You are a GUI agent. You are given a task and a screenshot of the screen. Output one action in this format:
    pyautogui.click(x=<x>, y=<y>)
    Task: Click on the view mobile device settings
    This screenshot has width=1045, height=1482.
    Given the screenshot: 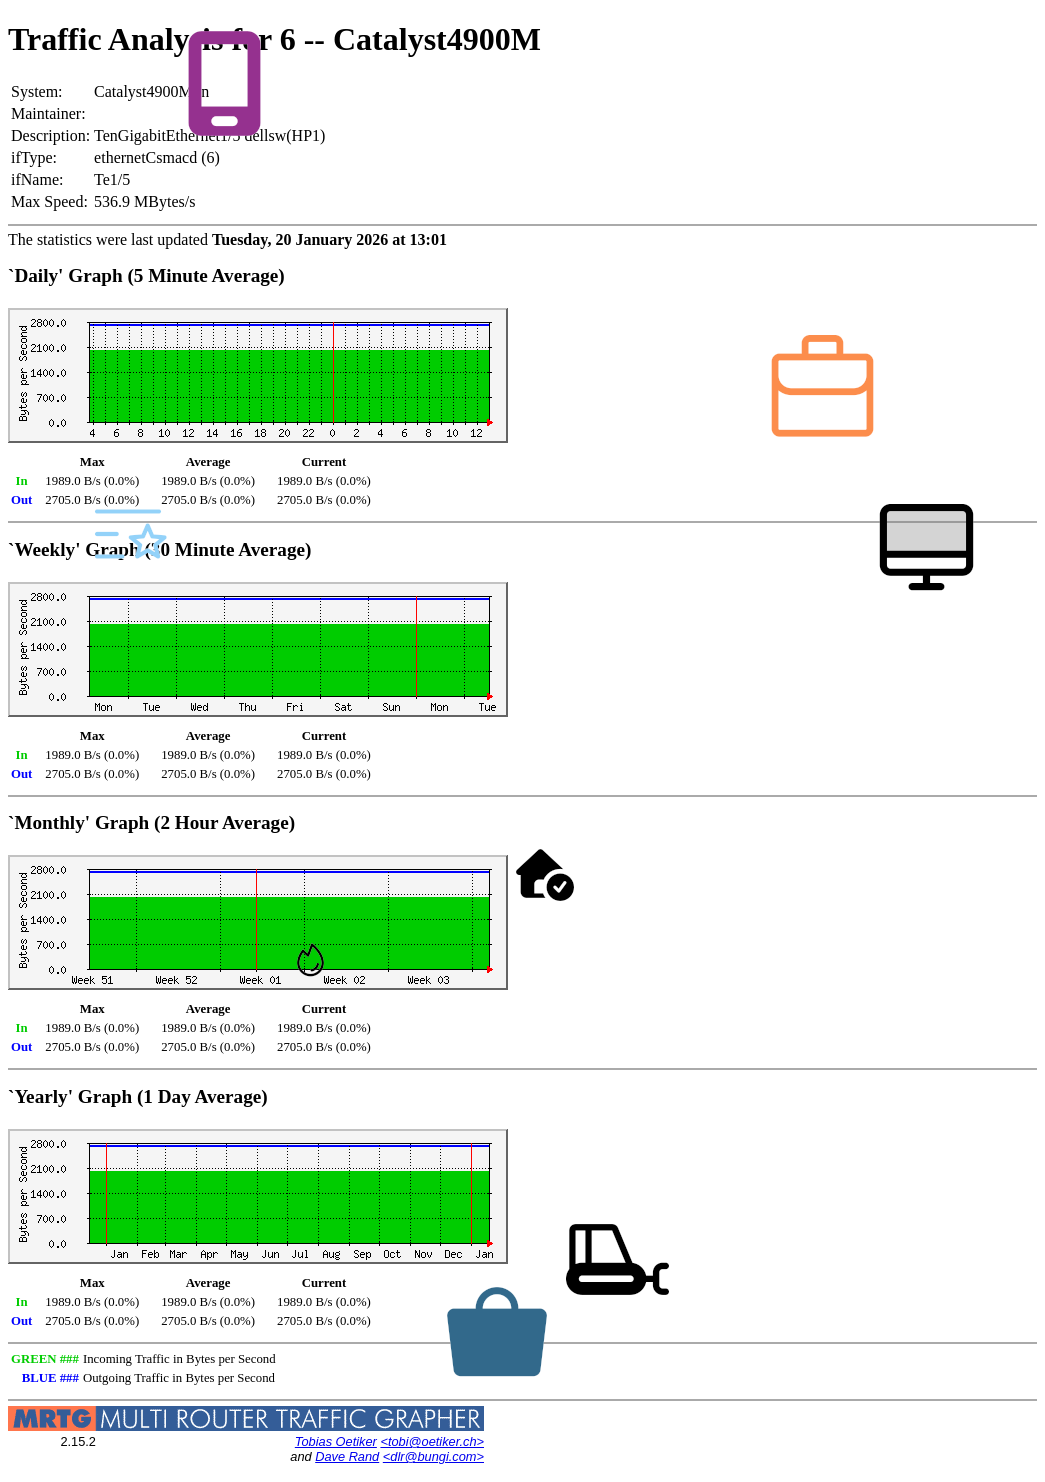 What is the action you would take?
    pyautogui.click(x=224, y=83)
    